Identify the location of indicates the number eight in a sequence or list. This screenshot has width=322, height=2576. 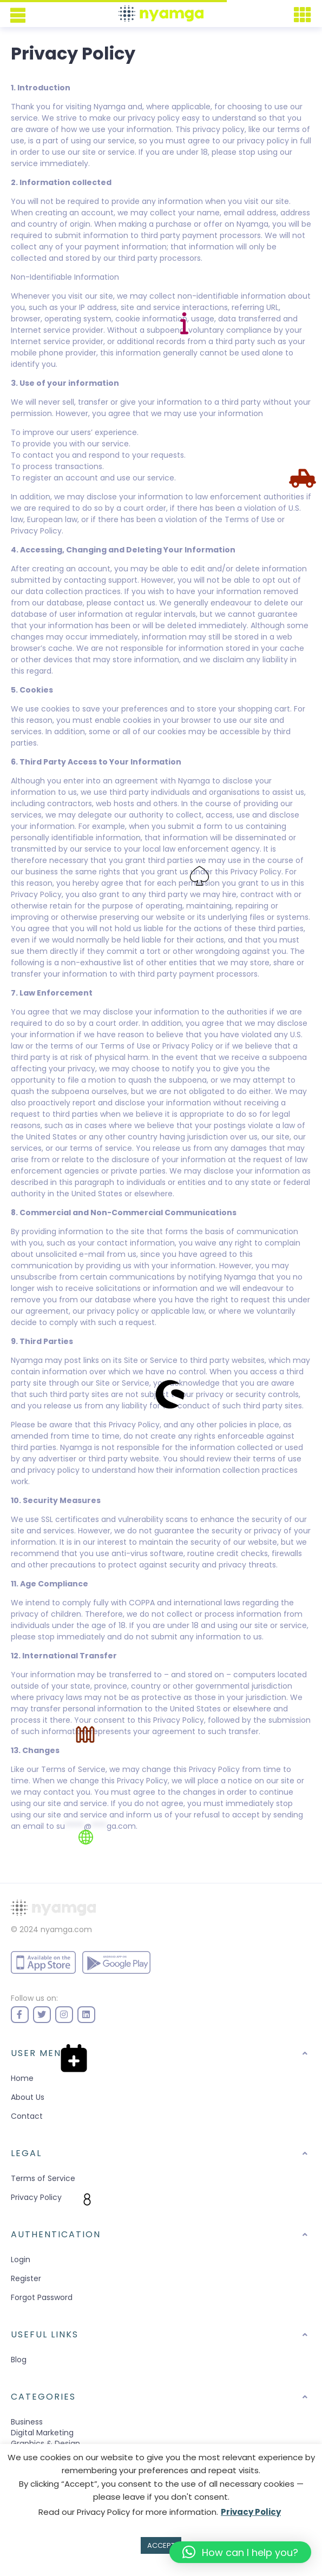
(87, 2199).